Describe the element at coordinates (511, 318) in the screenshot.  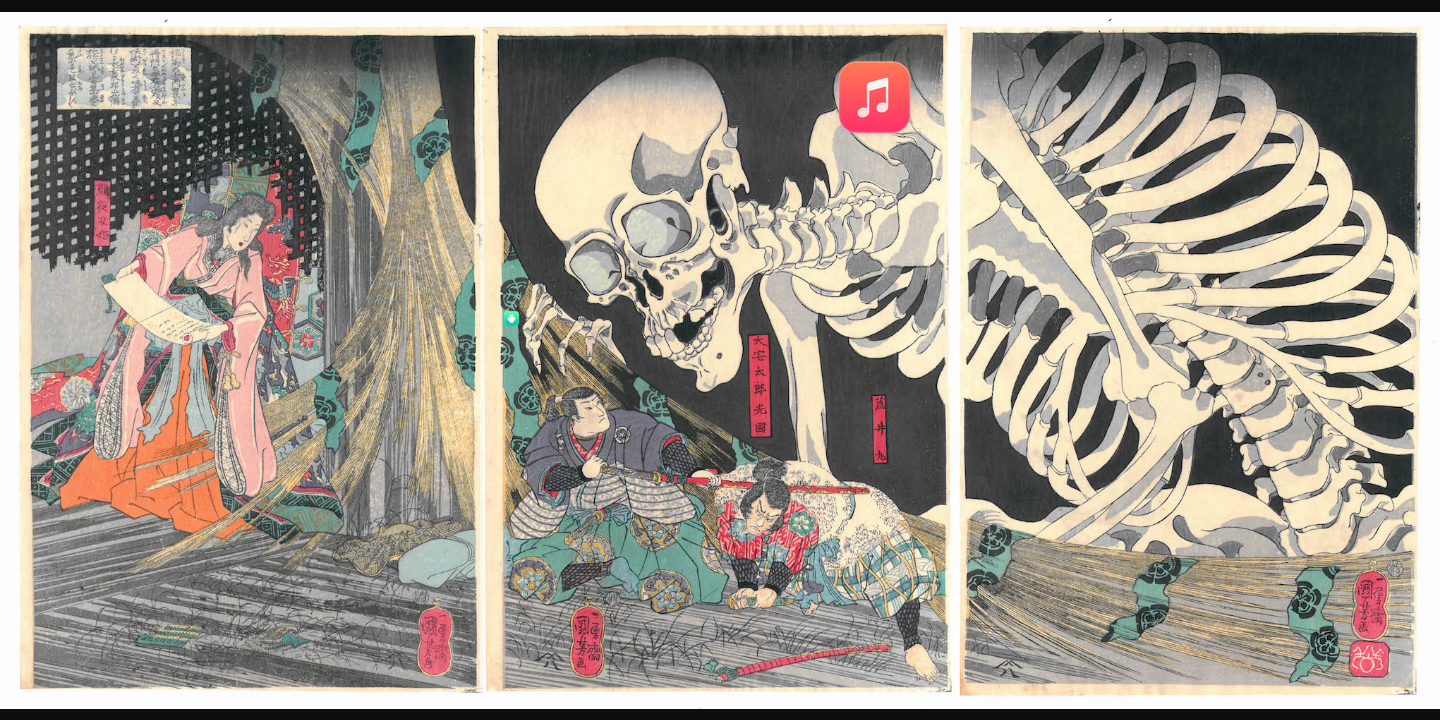
I see `launch anbox android emulator` at that location.